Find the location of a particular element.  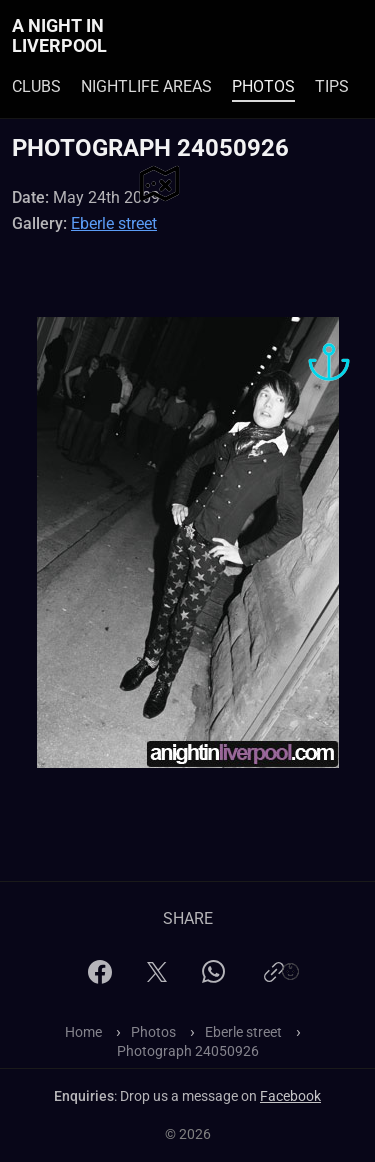

access parenting or baby-related features is located at coordinates (290, 971).